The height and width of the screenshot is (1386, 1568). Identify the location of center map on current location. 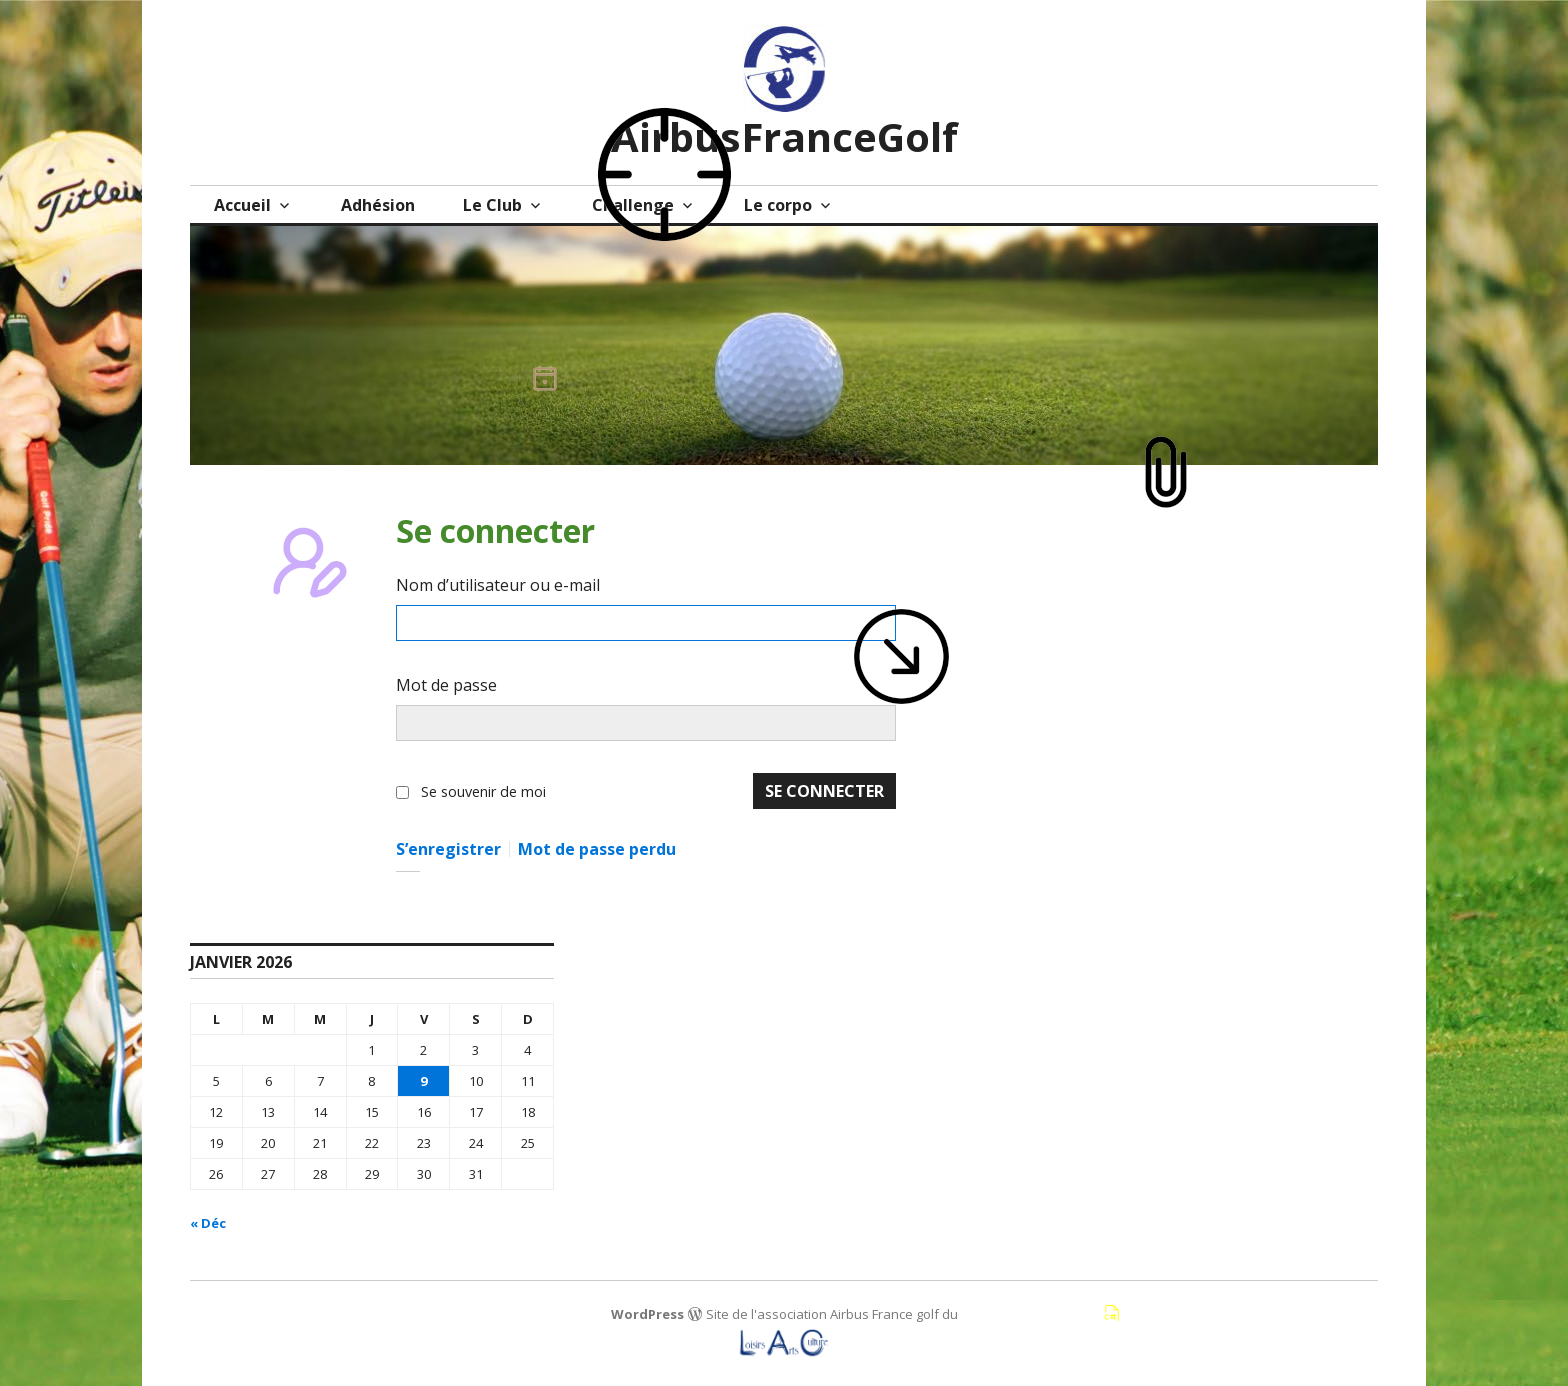
(664, 174).